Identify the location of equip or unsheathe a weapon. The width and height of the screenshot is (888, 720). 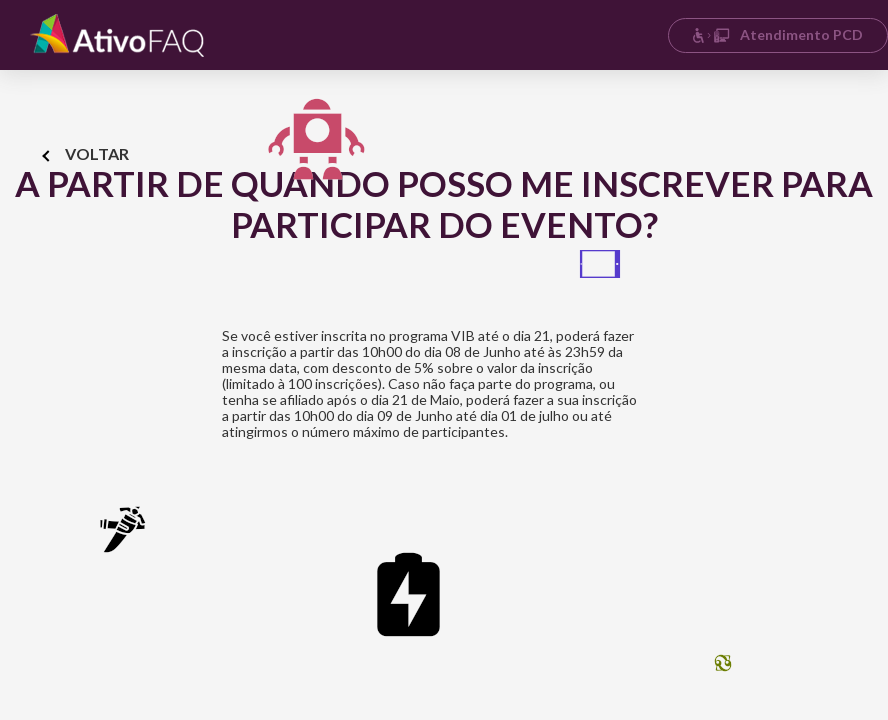
(122, 529).